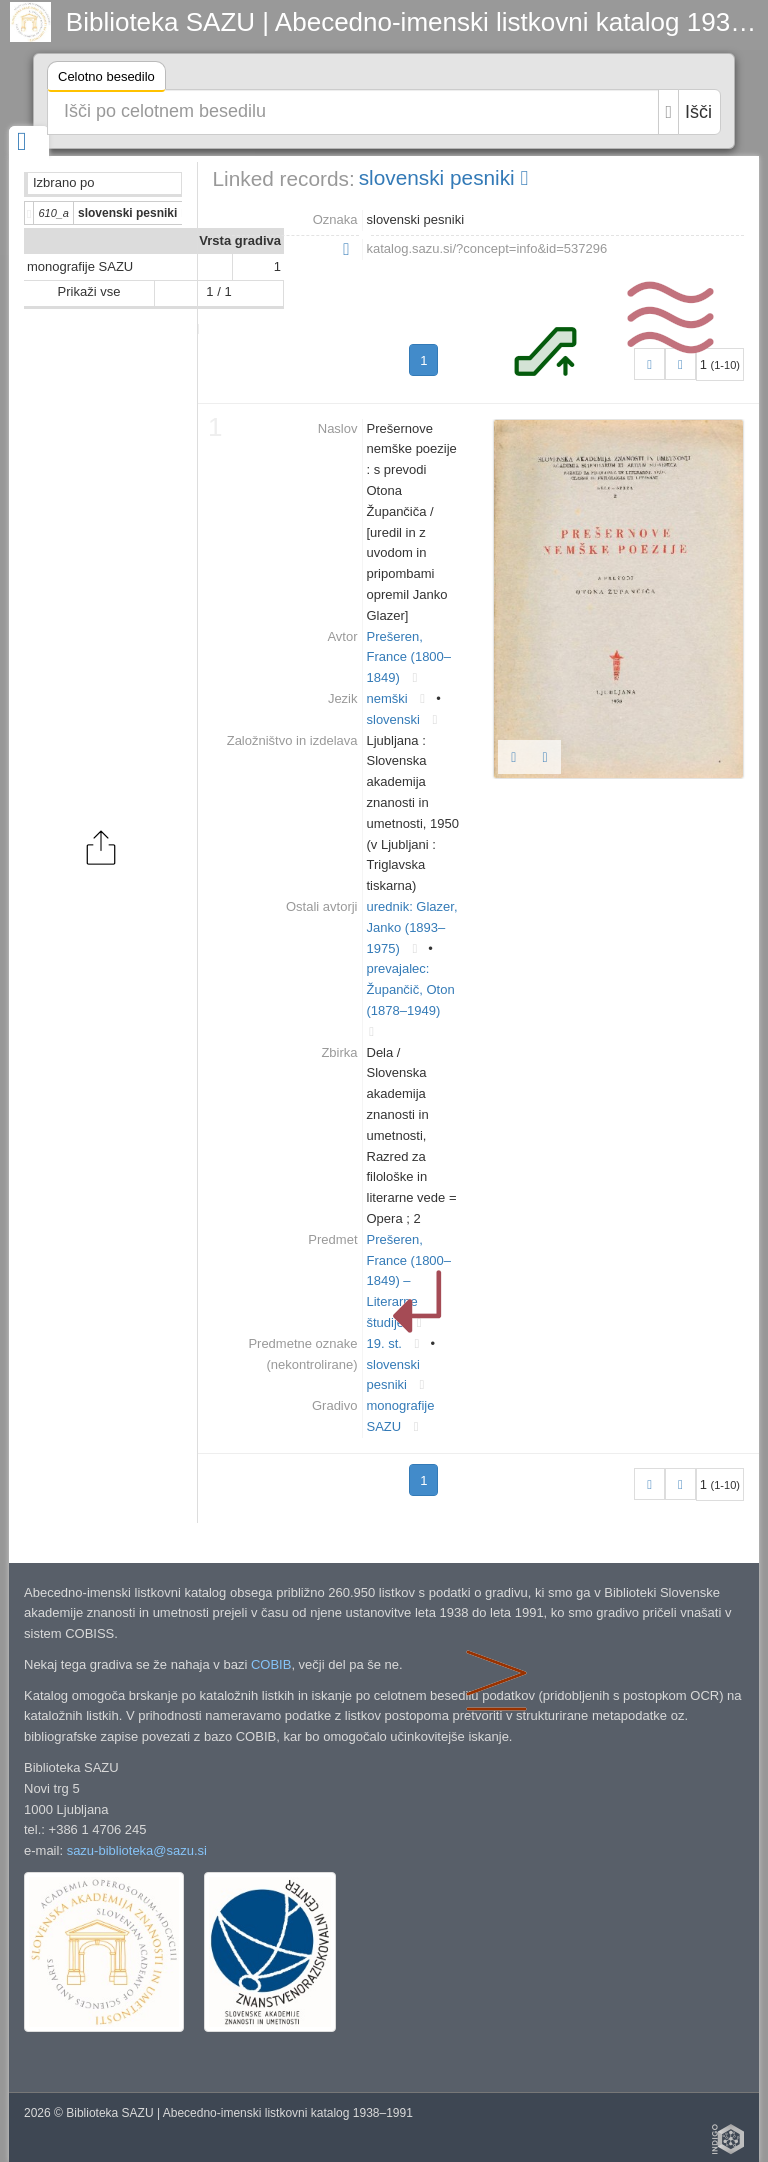 The image size is (768, 2162). Describe the element at coordinates (419, 1301) in the screenshot. I see `return to previous line or section` at that location.